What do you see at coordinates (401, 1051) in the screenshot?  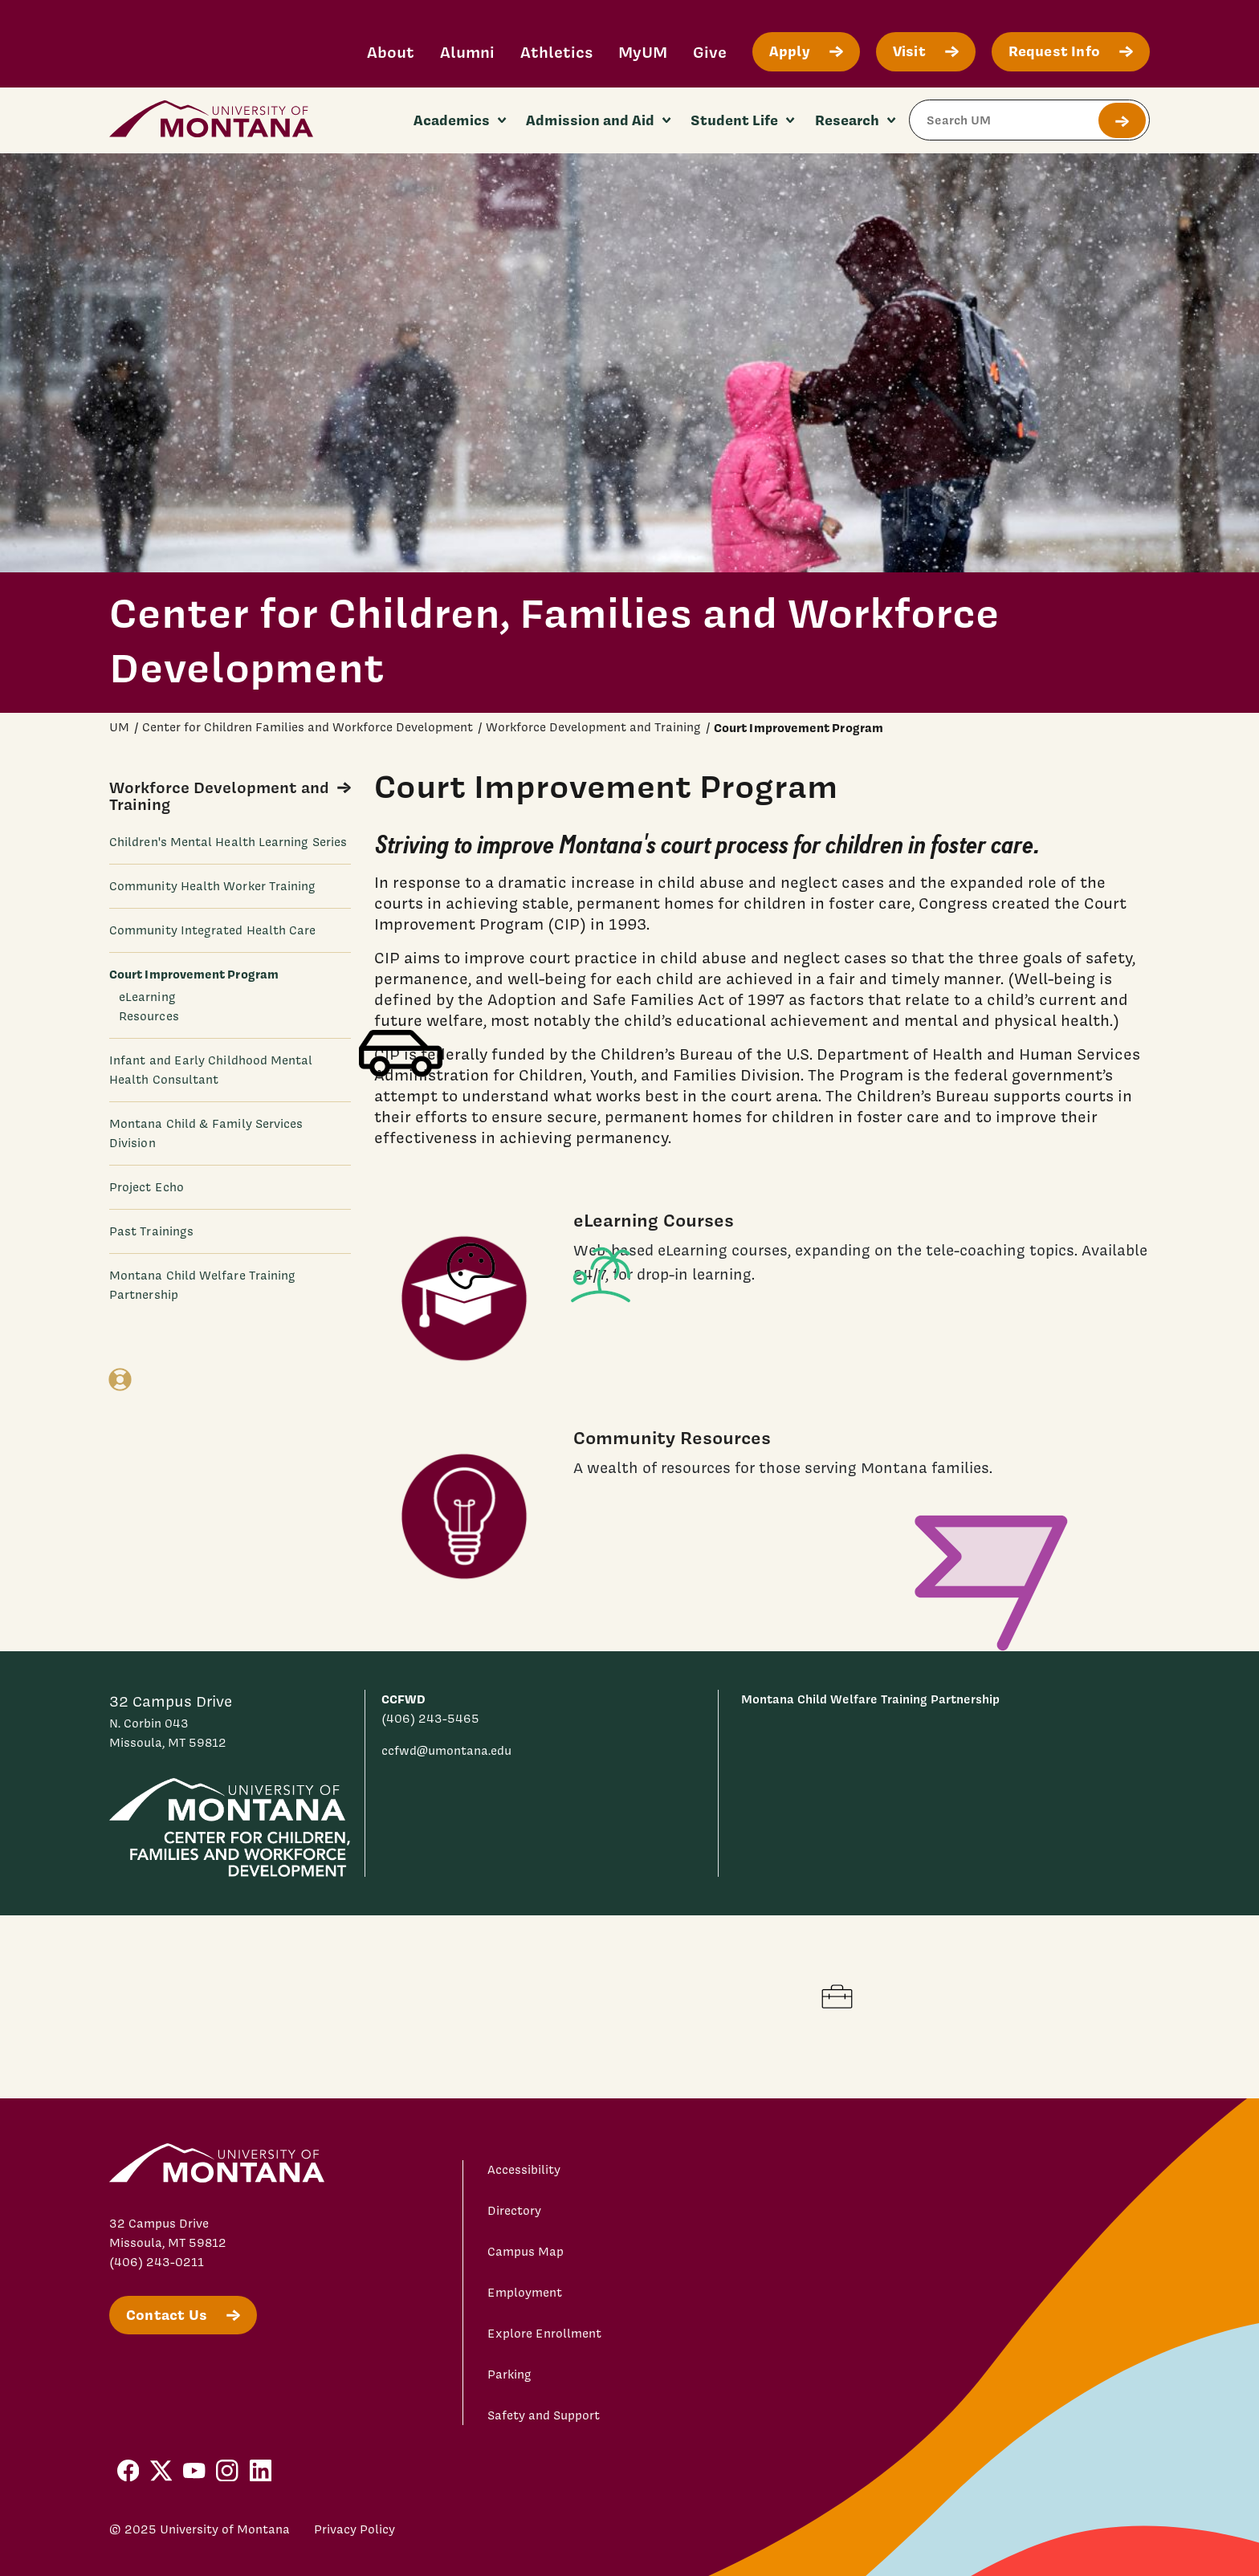 I see `select car or vehicle mode` at bounding box center [401, 1051].